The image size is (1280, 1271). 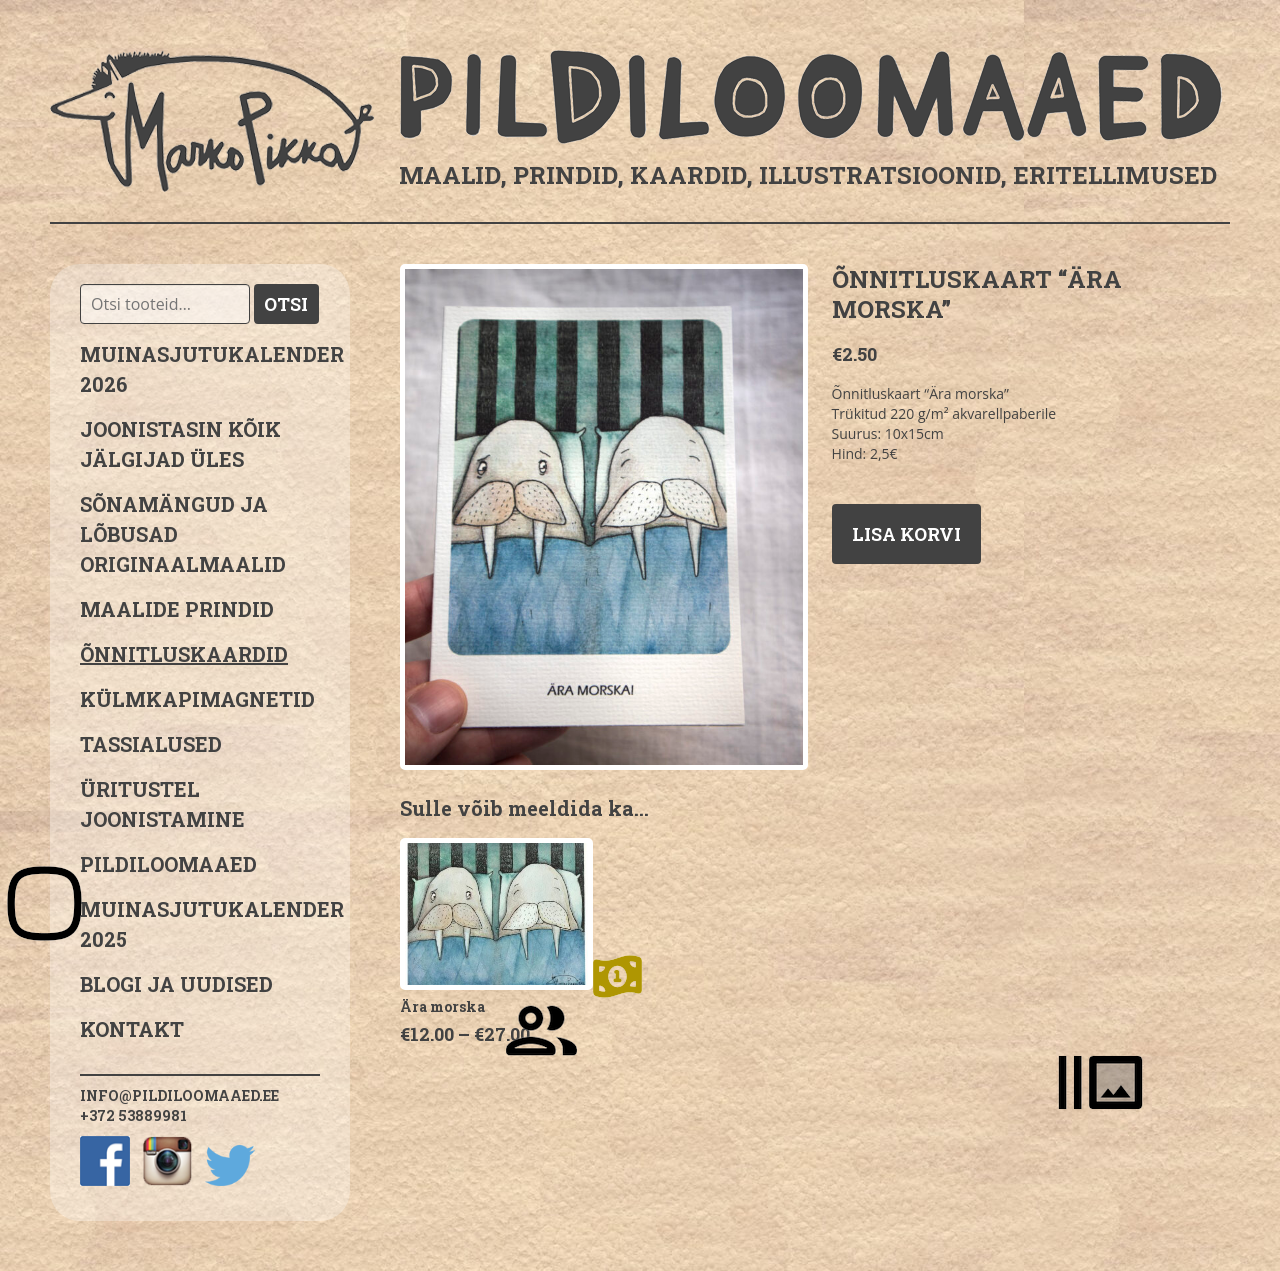 I want to click on a default placeholder or empty state container, so click(x=44, y=903).